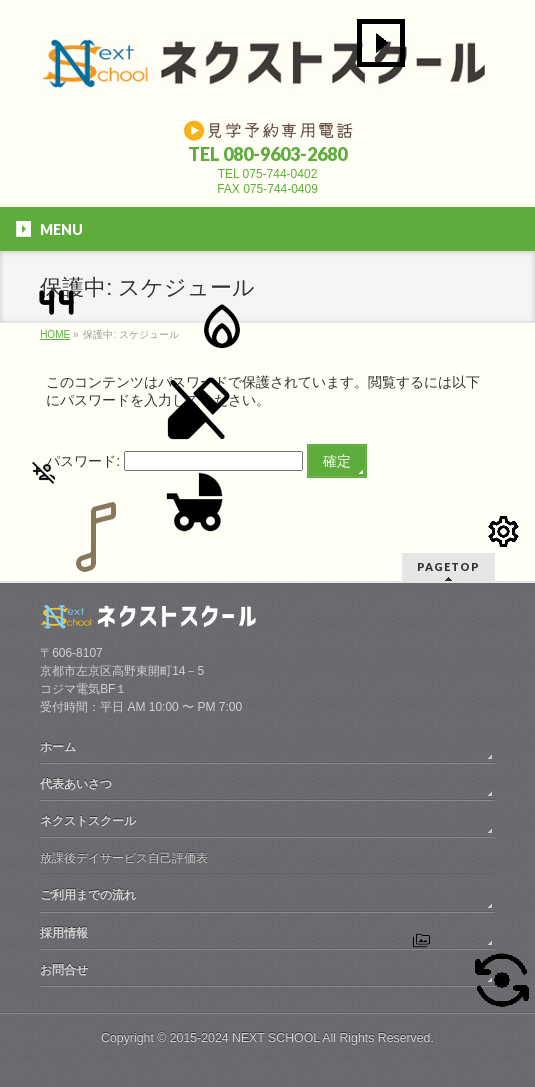  Describe the element at coordinates (381, 43) in the screenshot. I see `start a slideshow presentation` at that location.